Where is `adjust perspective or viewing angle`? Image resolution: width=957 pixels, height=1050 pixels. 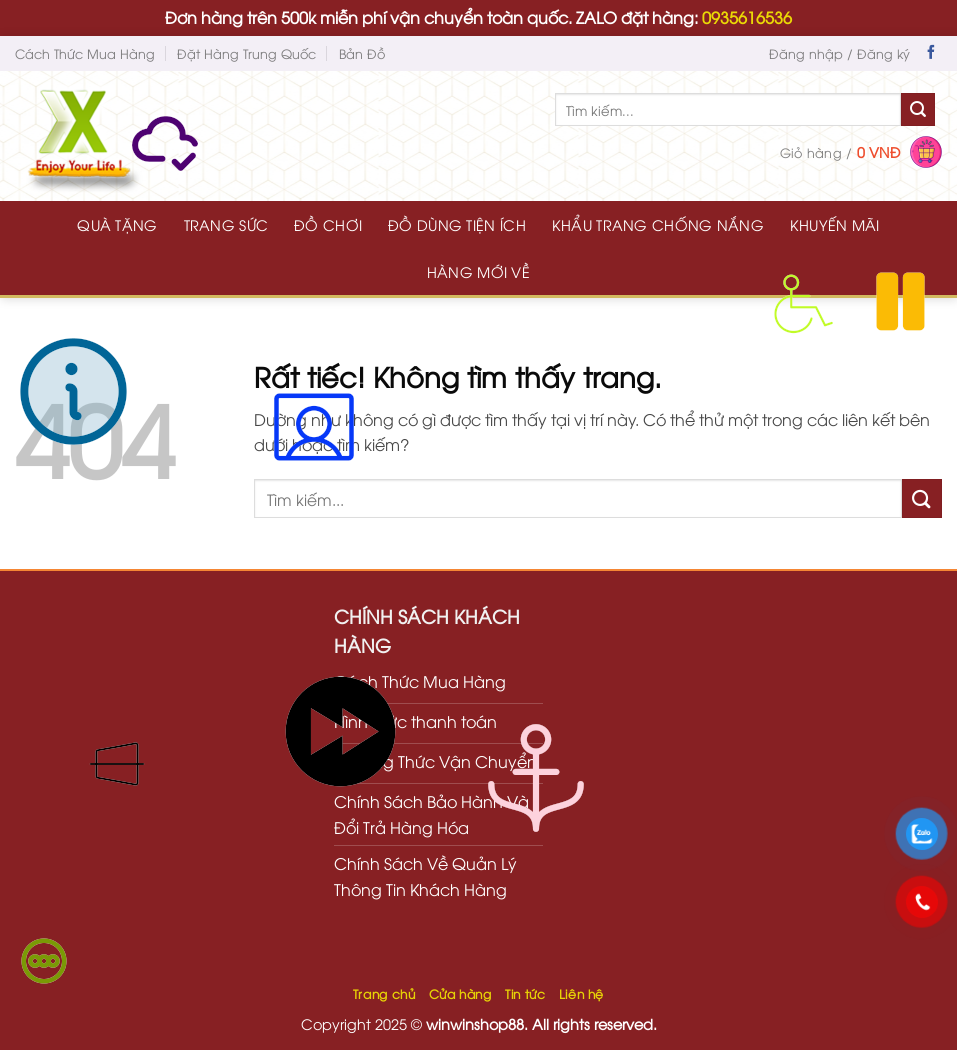
adjust perspective or viewing angle is located at coordinates (117, 764).